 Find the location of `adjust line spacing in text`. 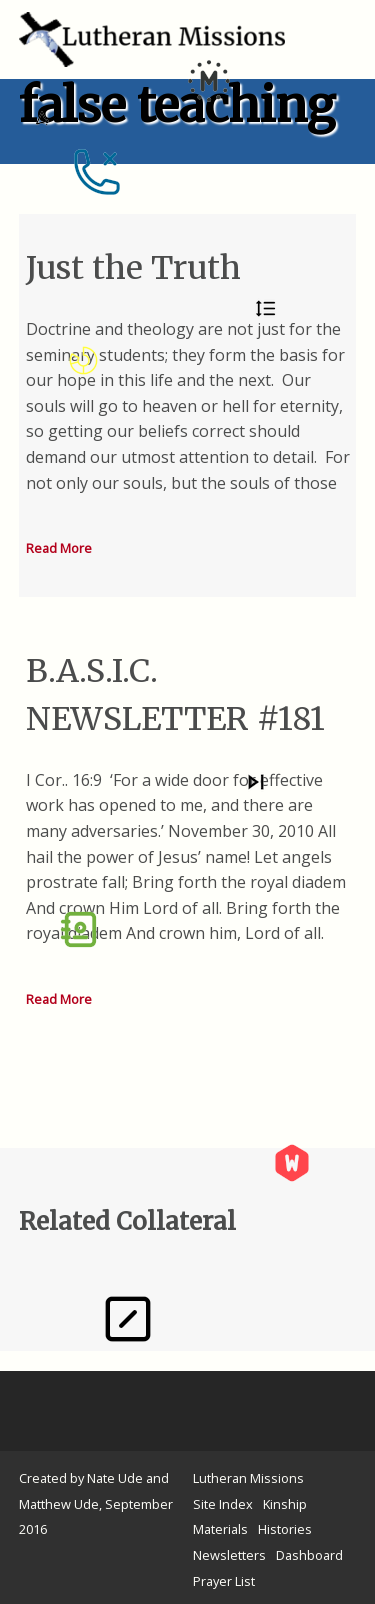

adjust line spacing in text is located at coordinates (265, 308).